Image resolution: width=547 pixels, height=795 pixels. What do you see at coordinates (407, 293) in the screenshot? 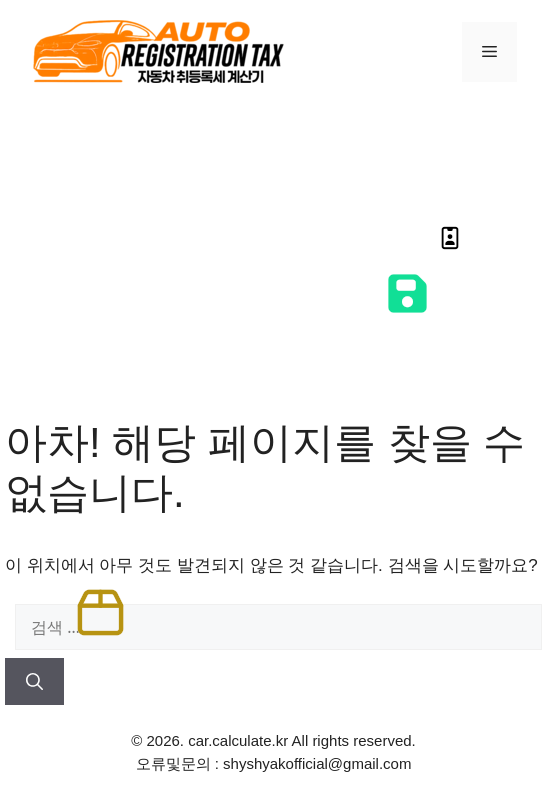
I see `save current file or document` at bounding box center [407, 293].